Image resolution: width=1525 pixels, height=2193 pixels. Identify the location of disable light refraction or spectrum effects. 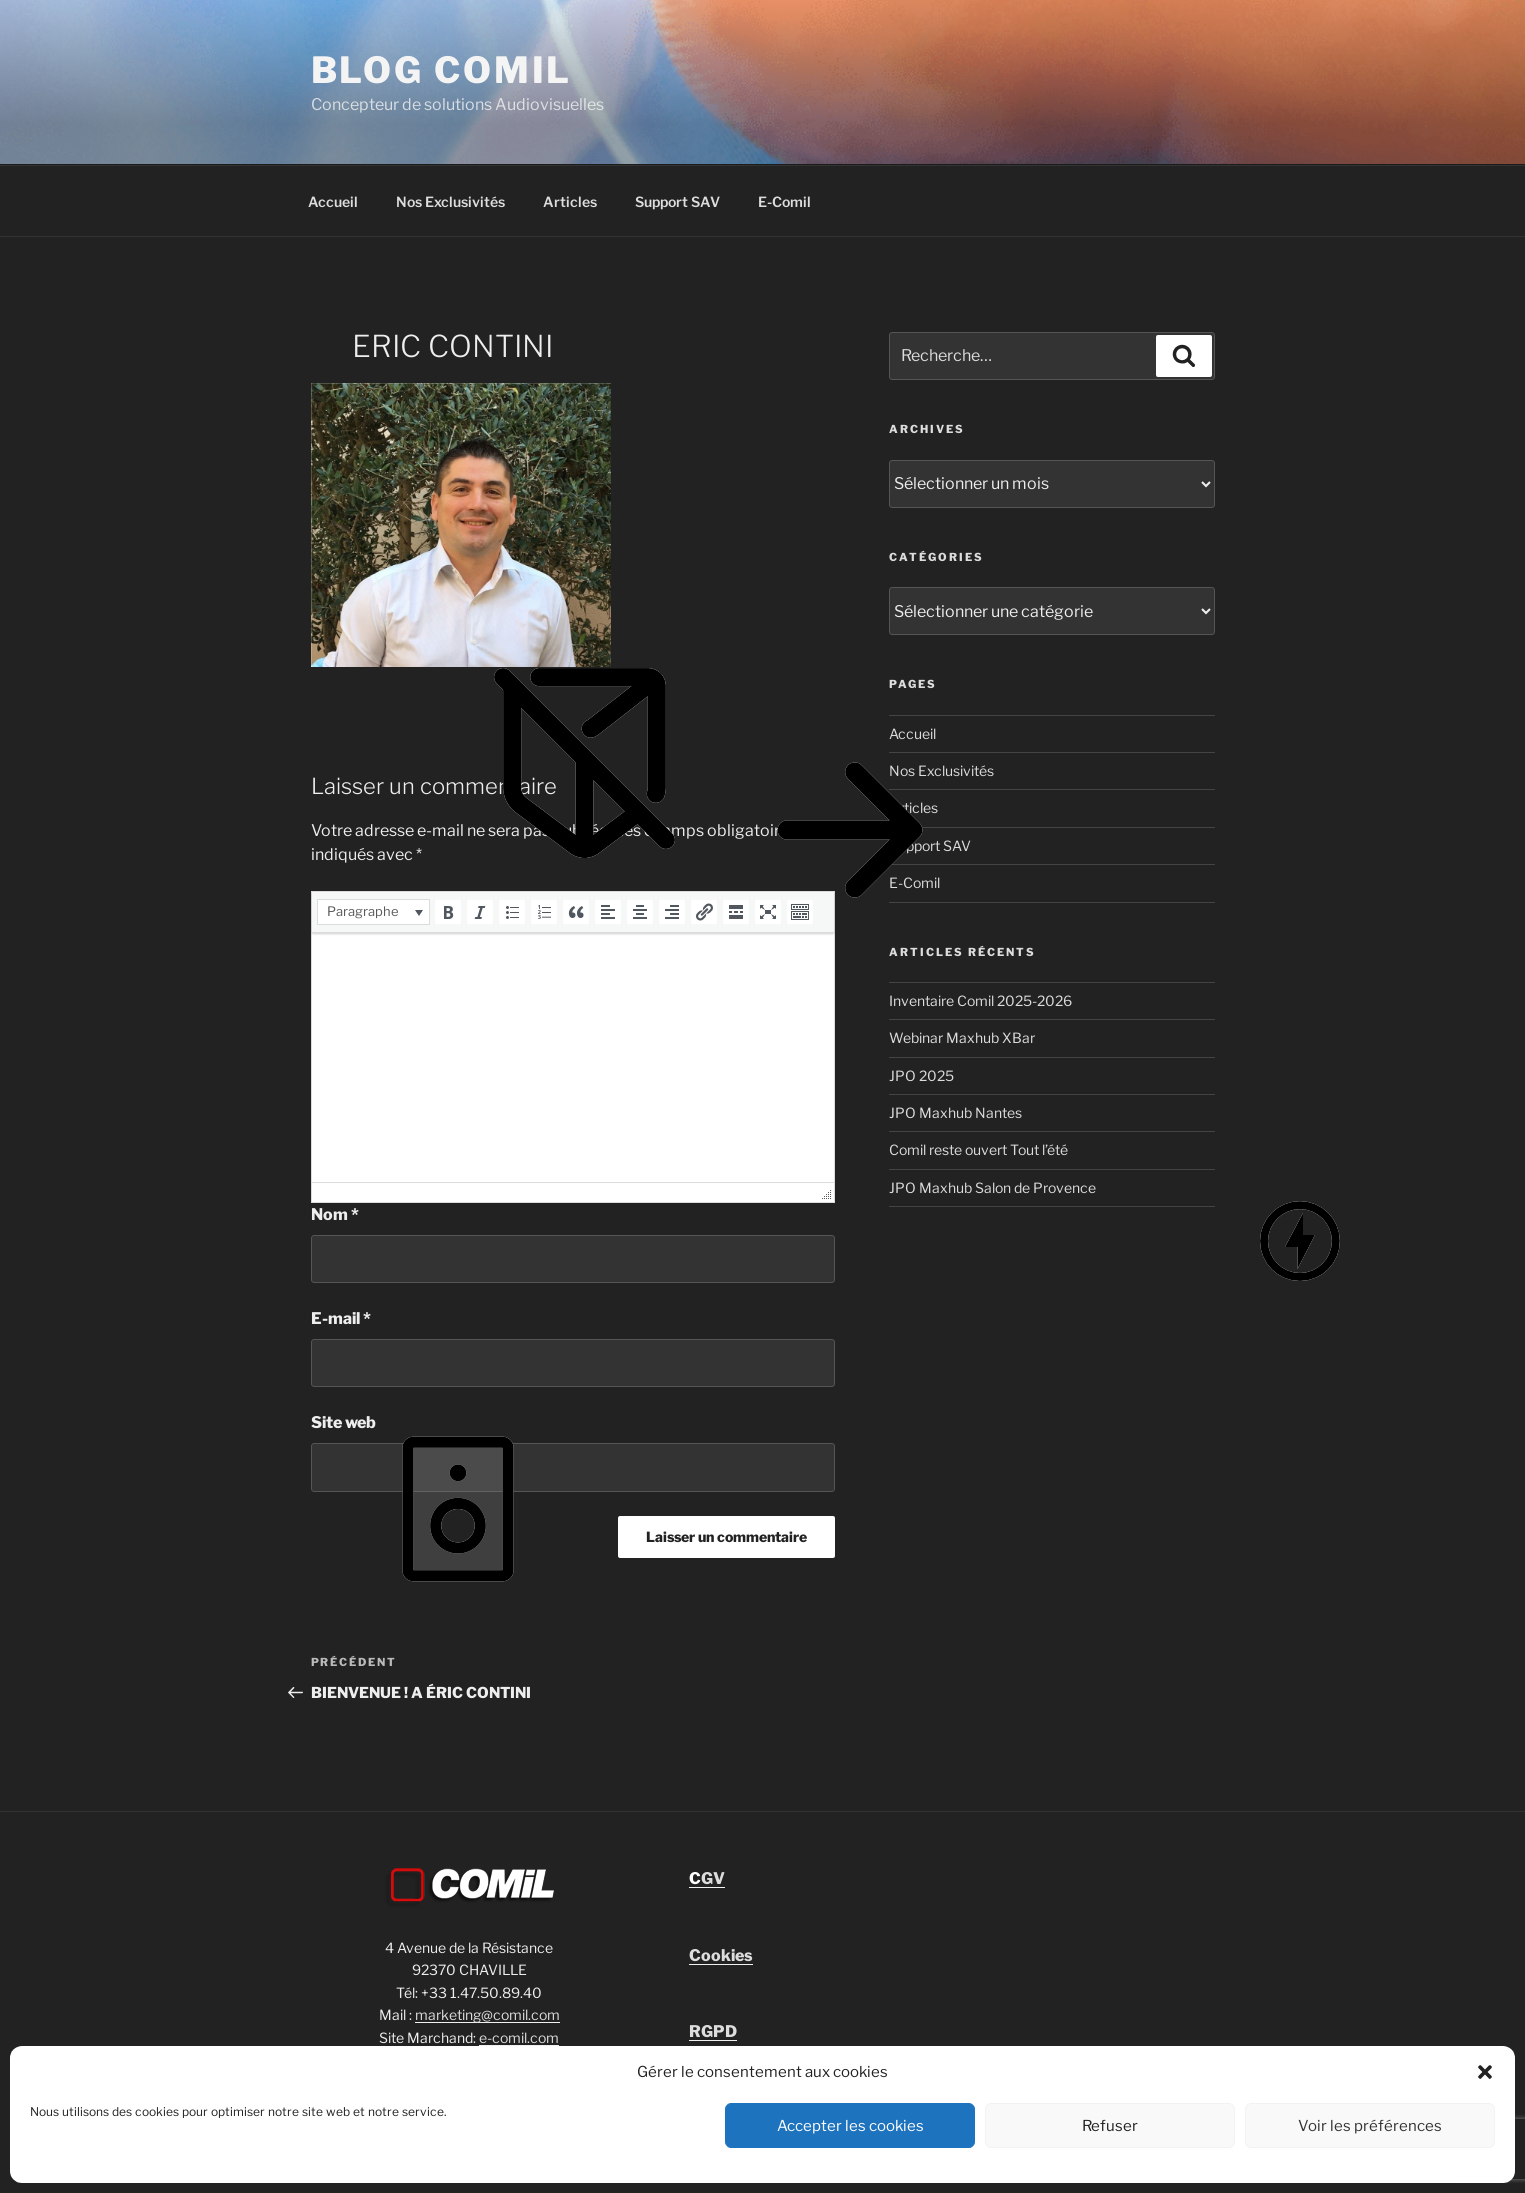
(584, 758).